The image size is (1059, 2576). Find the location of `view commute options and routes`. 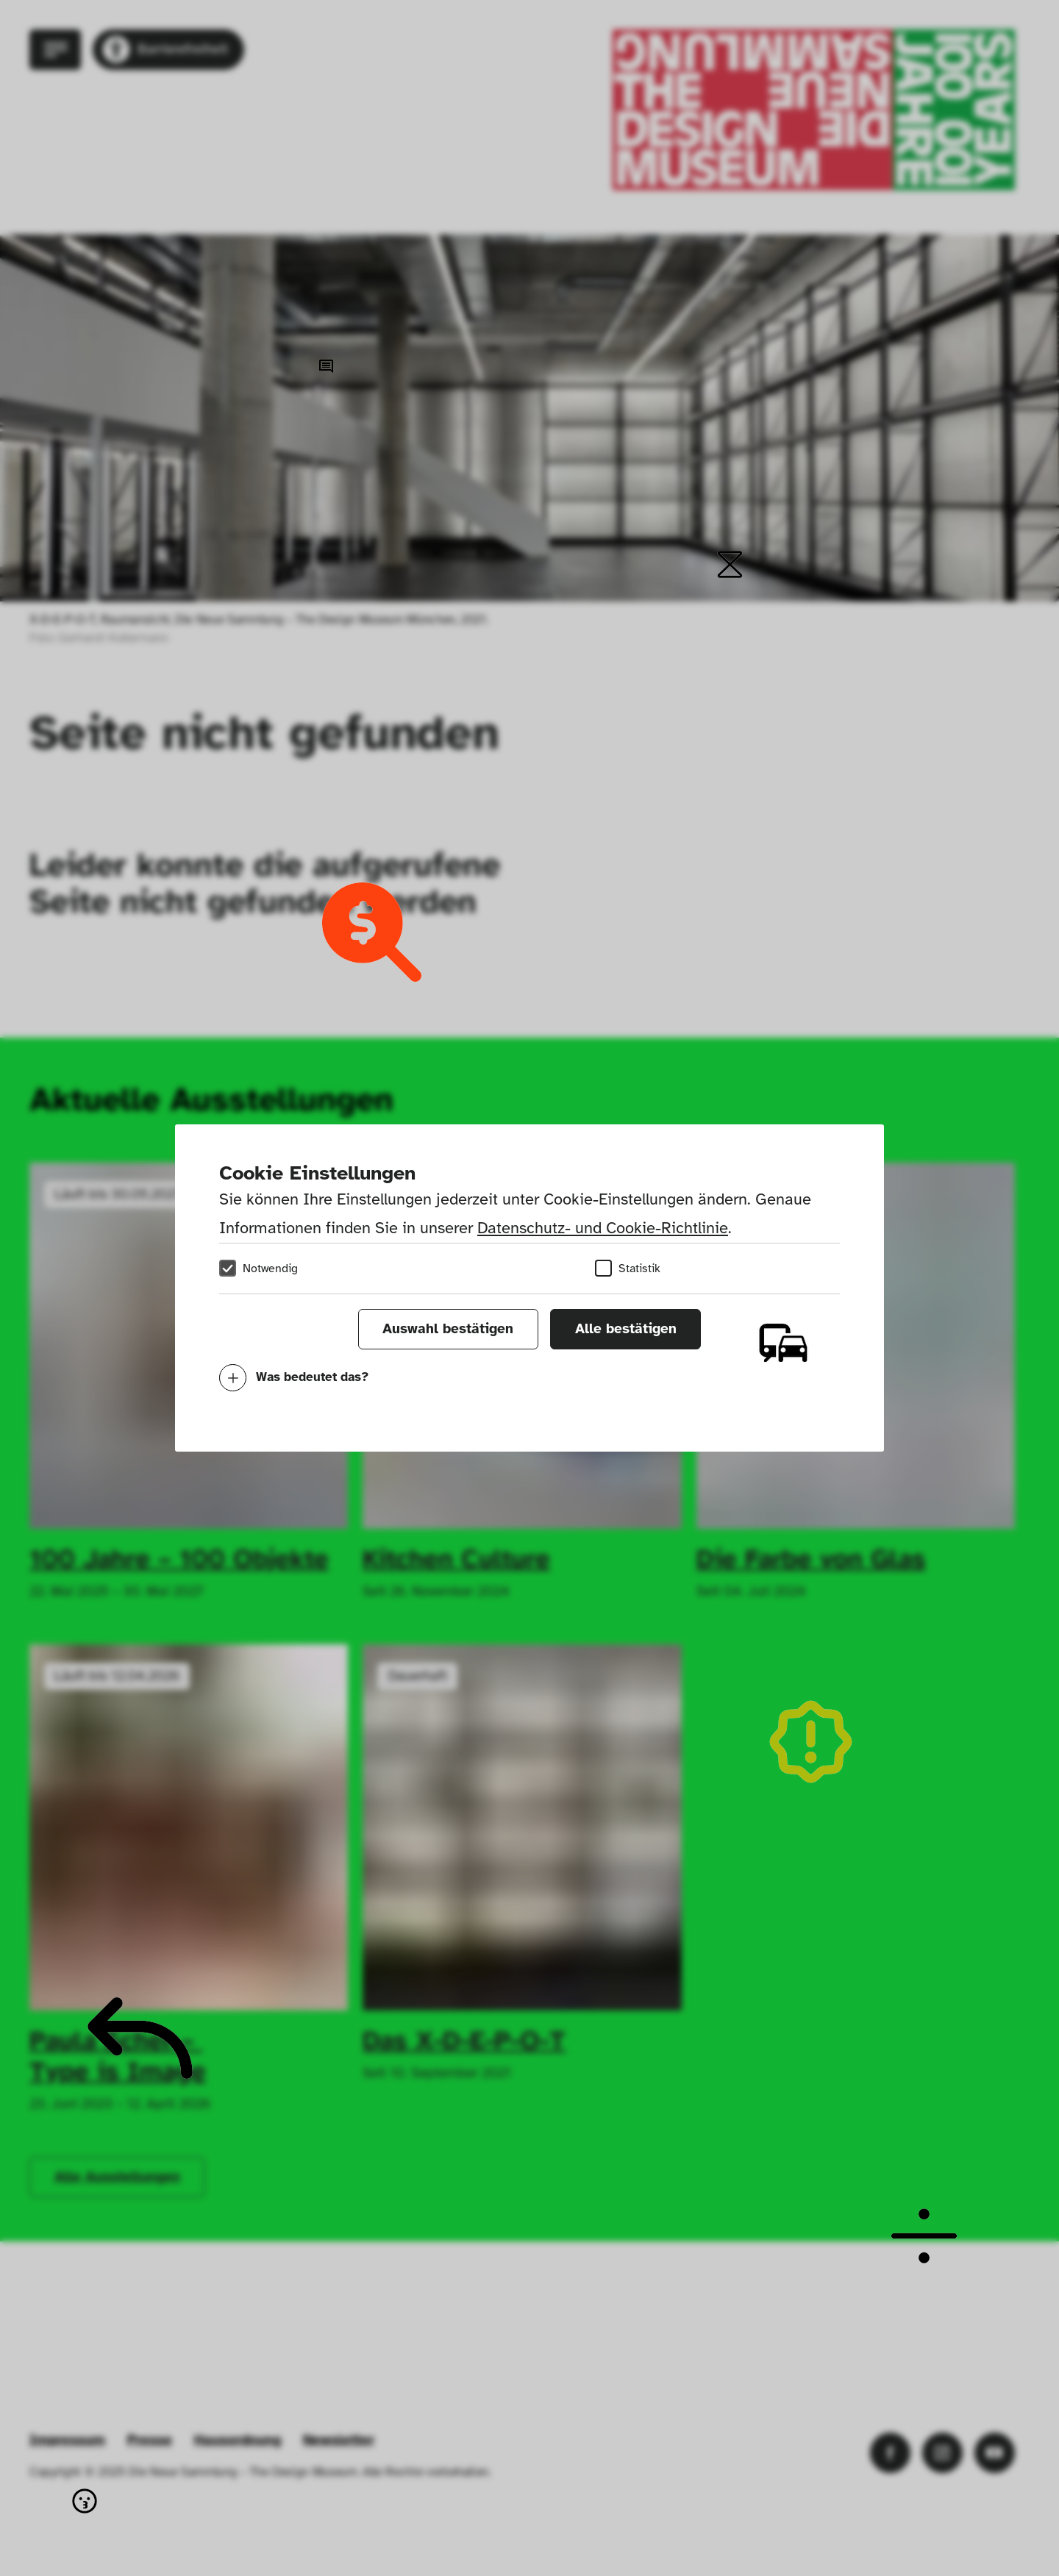

view commute options and routes is located at coordinates (783, 1343).